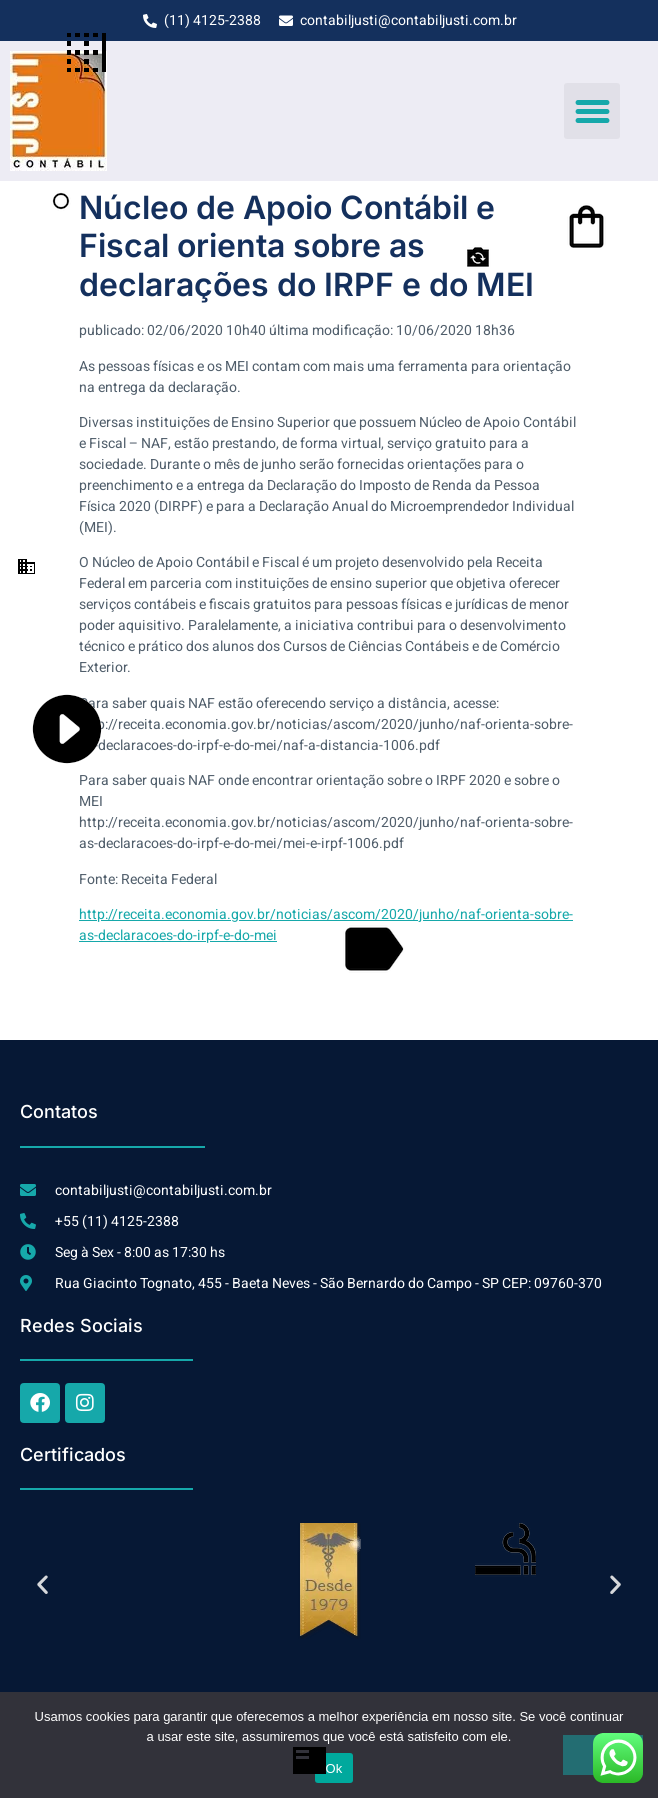 This screenshot has height=1798, width=658. I want to click on switch between front and rear camera, so click(478, 257).